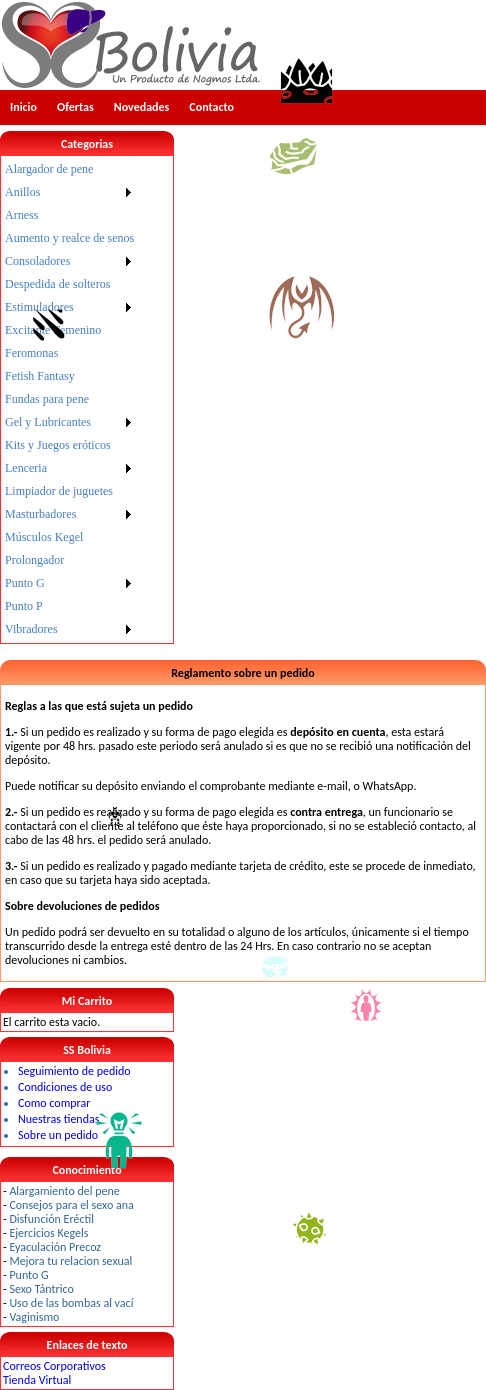 The width and height of the screenshot is (486, 1390). I want to click on indicates heavy rain weather condition, so click(49, 325).